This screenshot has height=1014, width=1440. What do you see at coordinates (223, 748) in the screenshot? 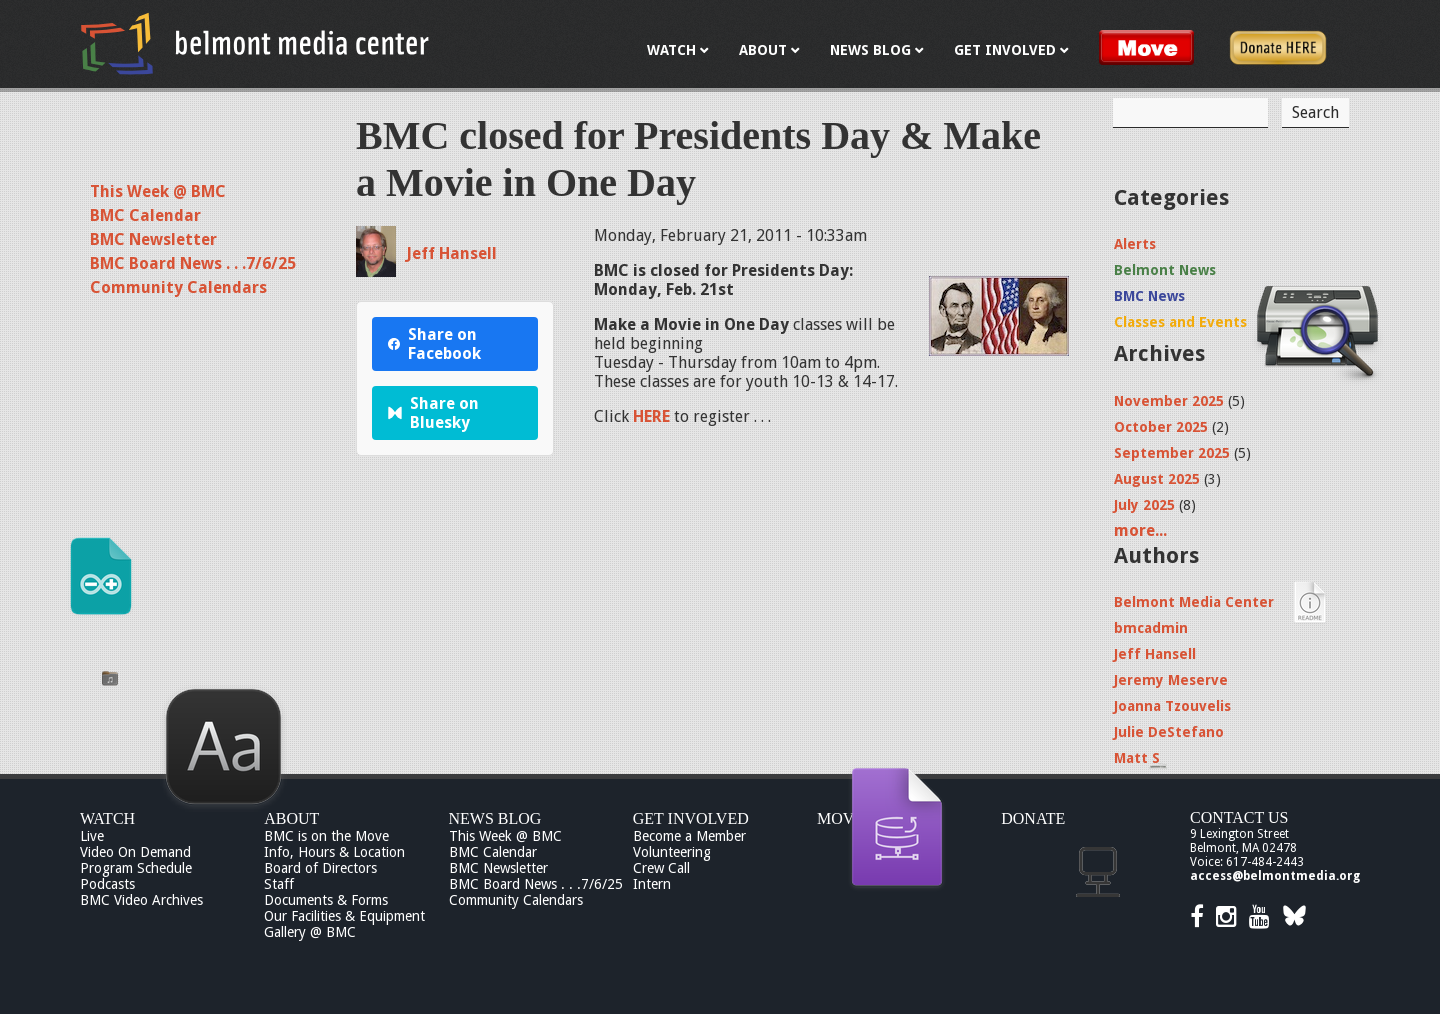
I see `open font book application` at bounding box center [223, 748].